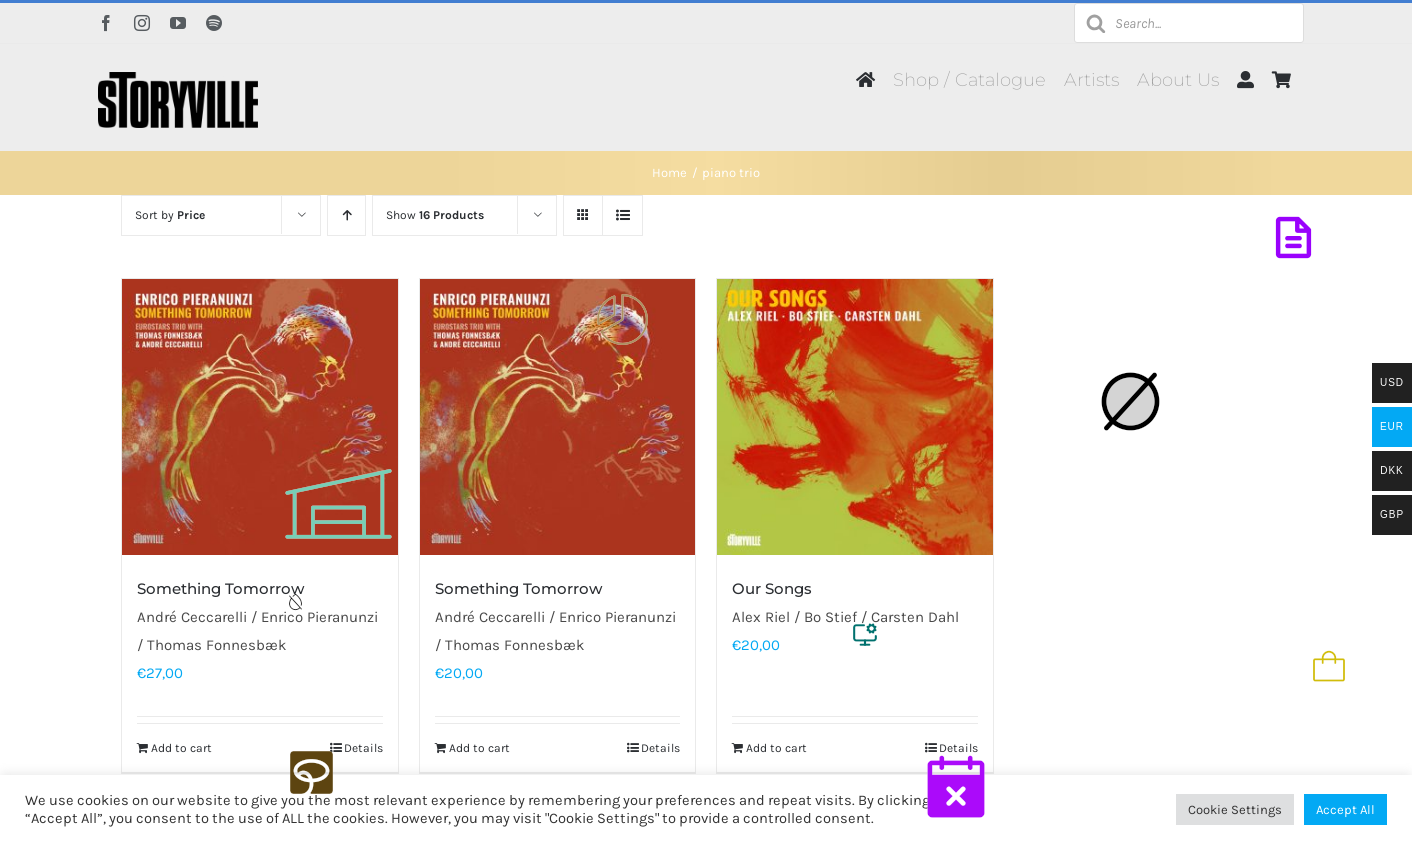  What do you see at coordinates (865, 635) in the screenshot?
I see `access display settings` at bounding box center [865, 635].